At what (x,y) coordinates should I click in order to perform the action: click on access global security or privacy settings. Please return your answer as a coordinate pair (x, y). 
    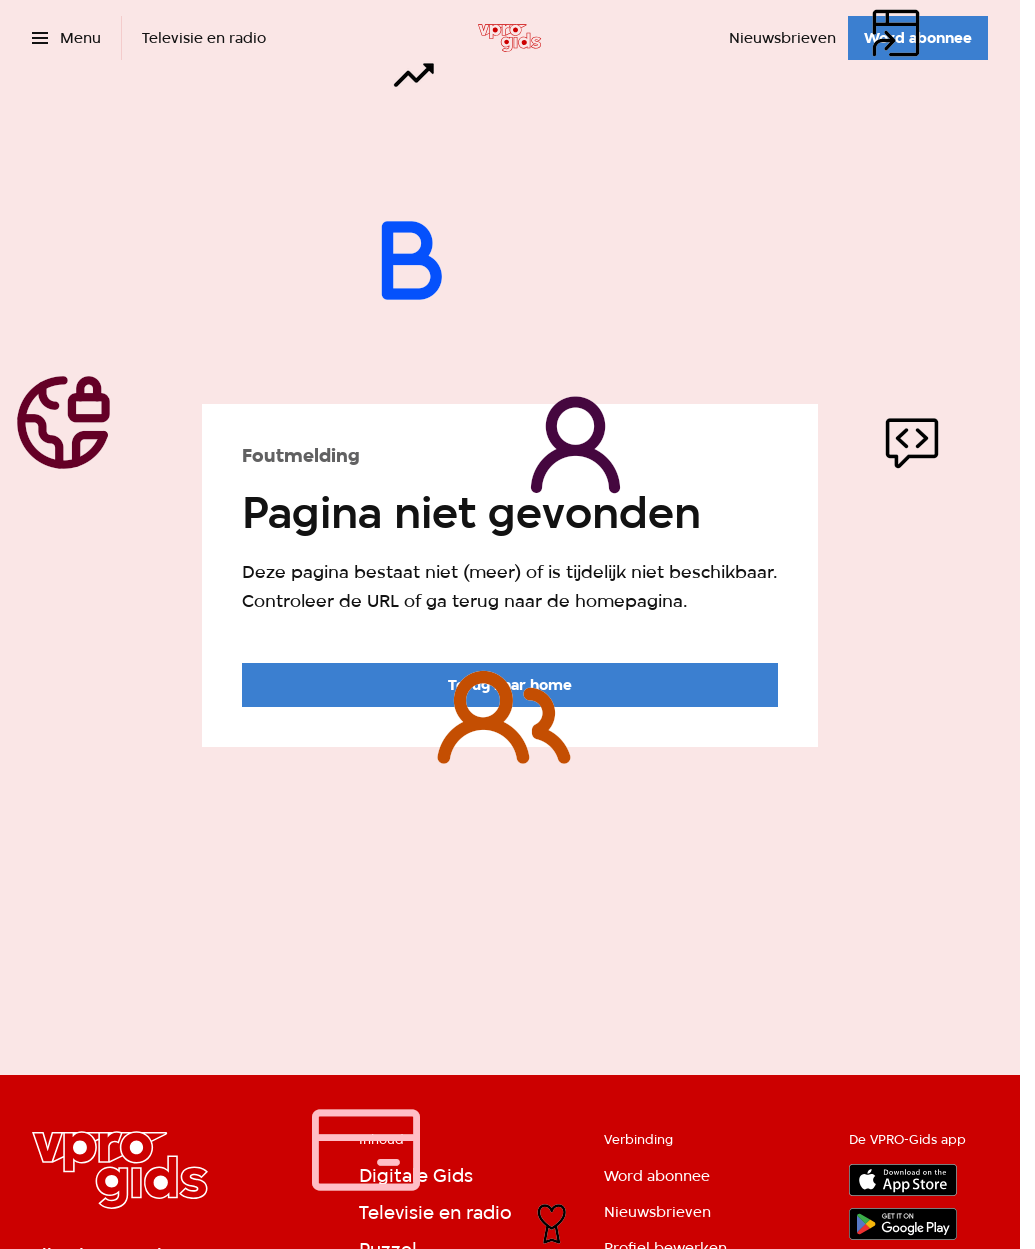
    Looking at the image, I should click on (63, 422).